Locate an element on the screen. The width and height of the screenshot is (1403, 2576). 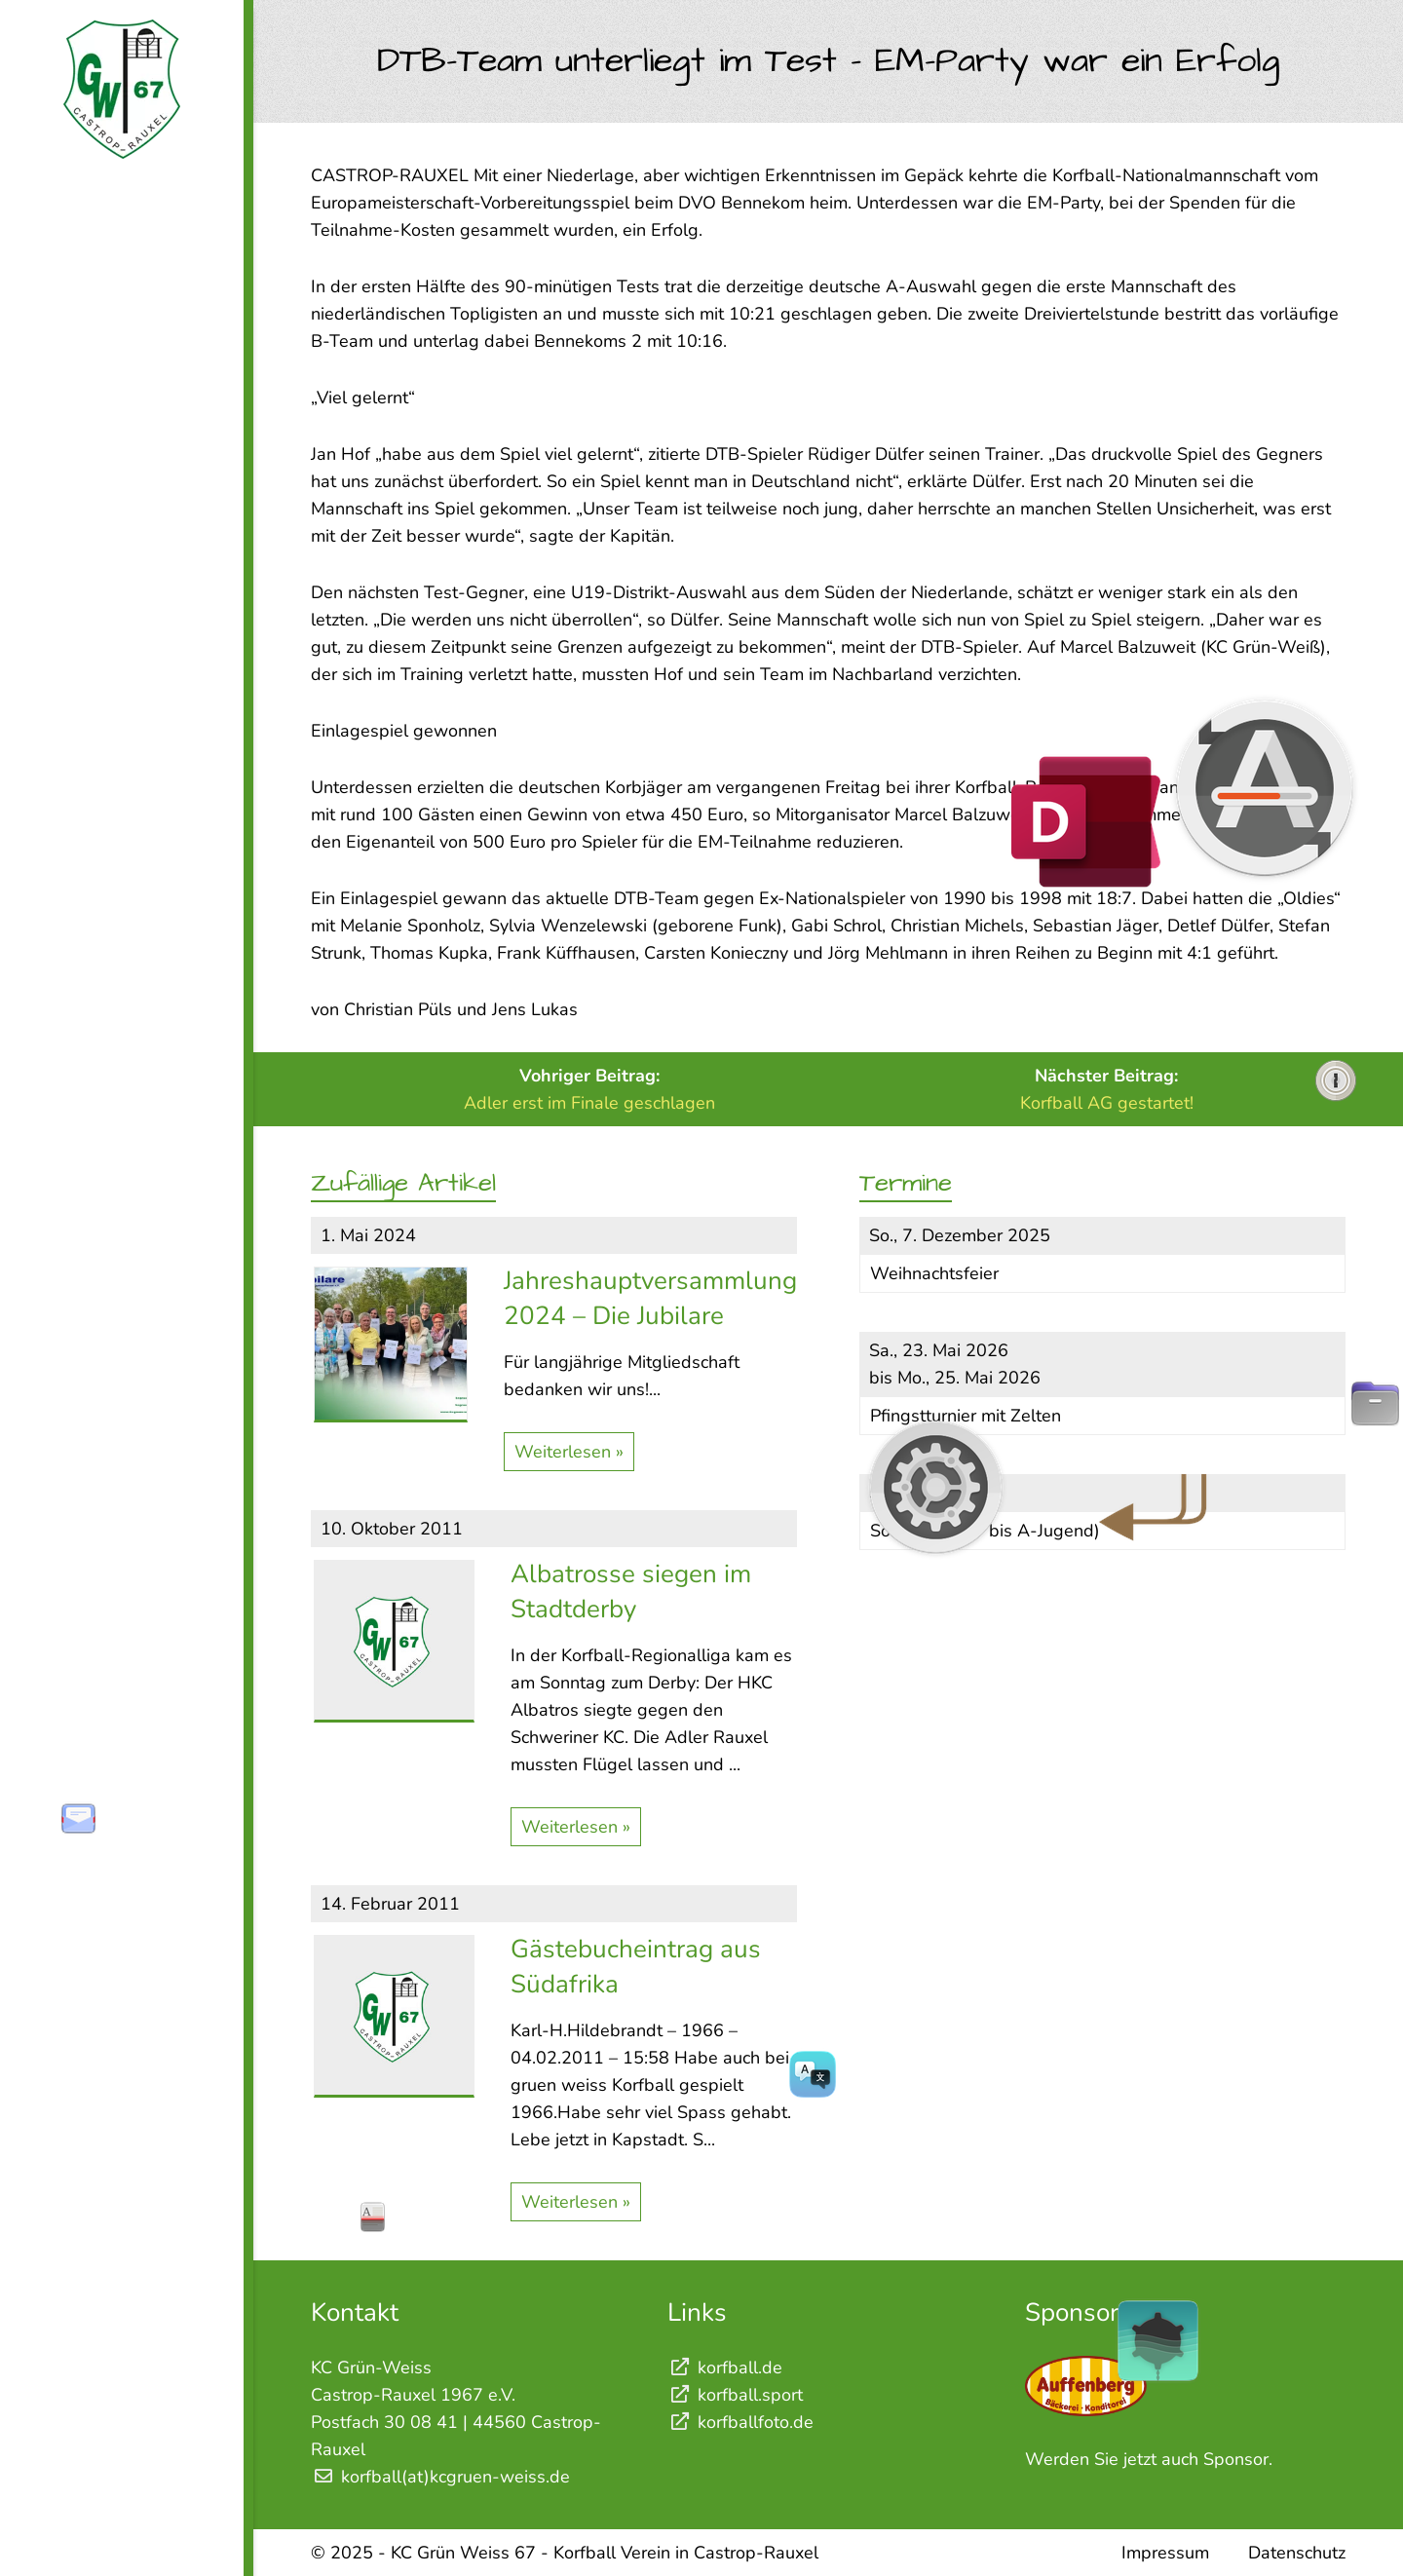
open Microsoft Delve app is located at coordinates (1085, 821).